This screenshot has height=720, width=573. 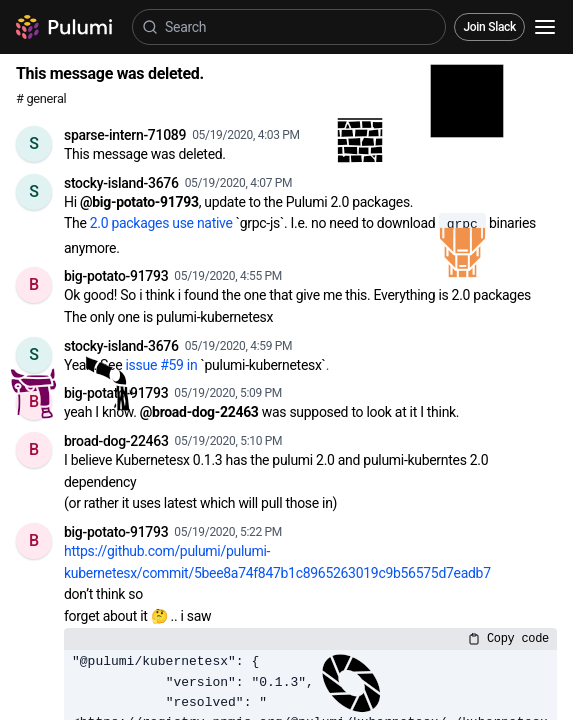 I want to click on build or place a stone wall in-game, so click(x=360, y=140).